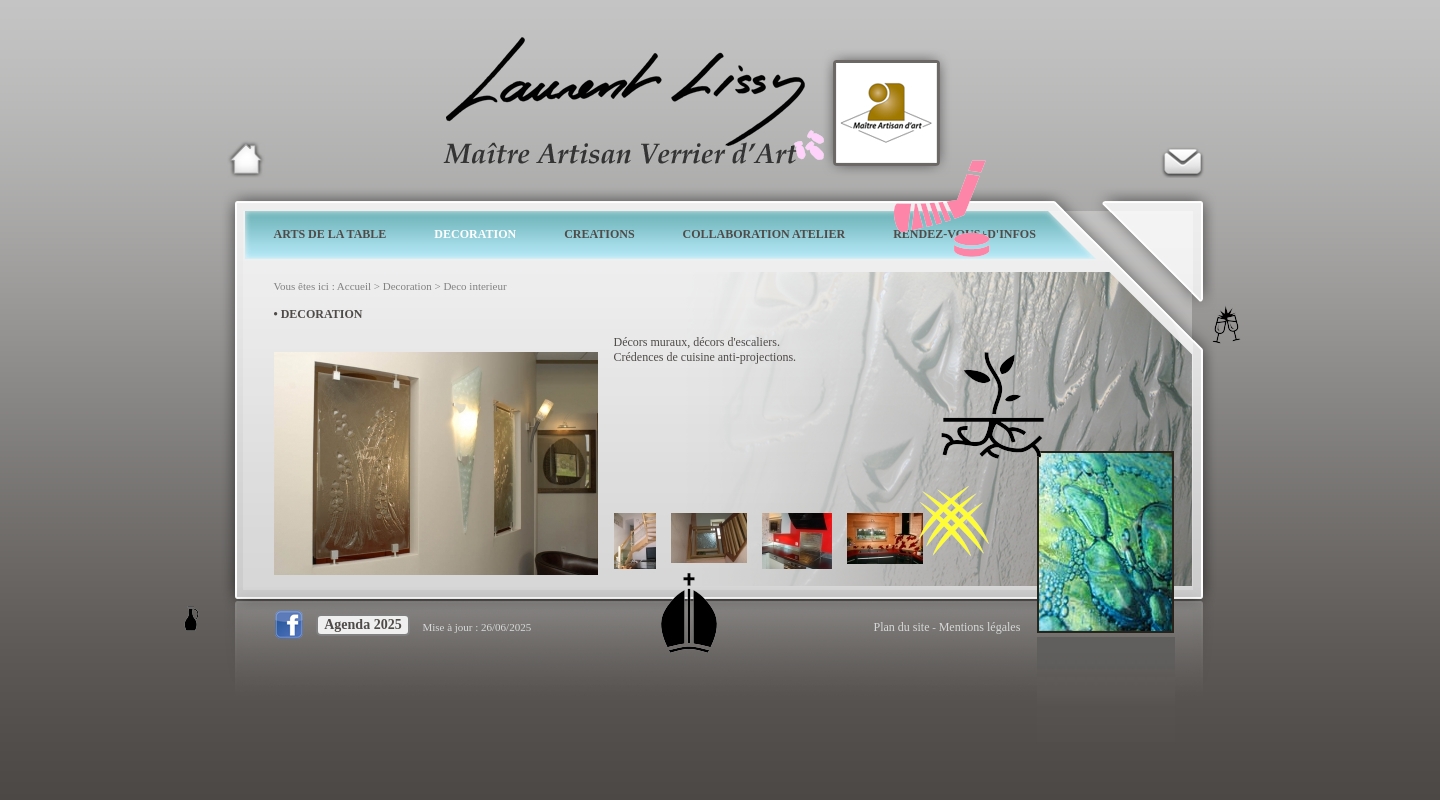 The image size is (1440, 800). I want to click on select a jug or pitcher item in game inventory, so click(191, 618).